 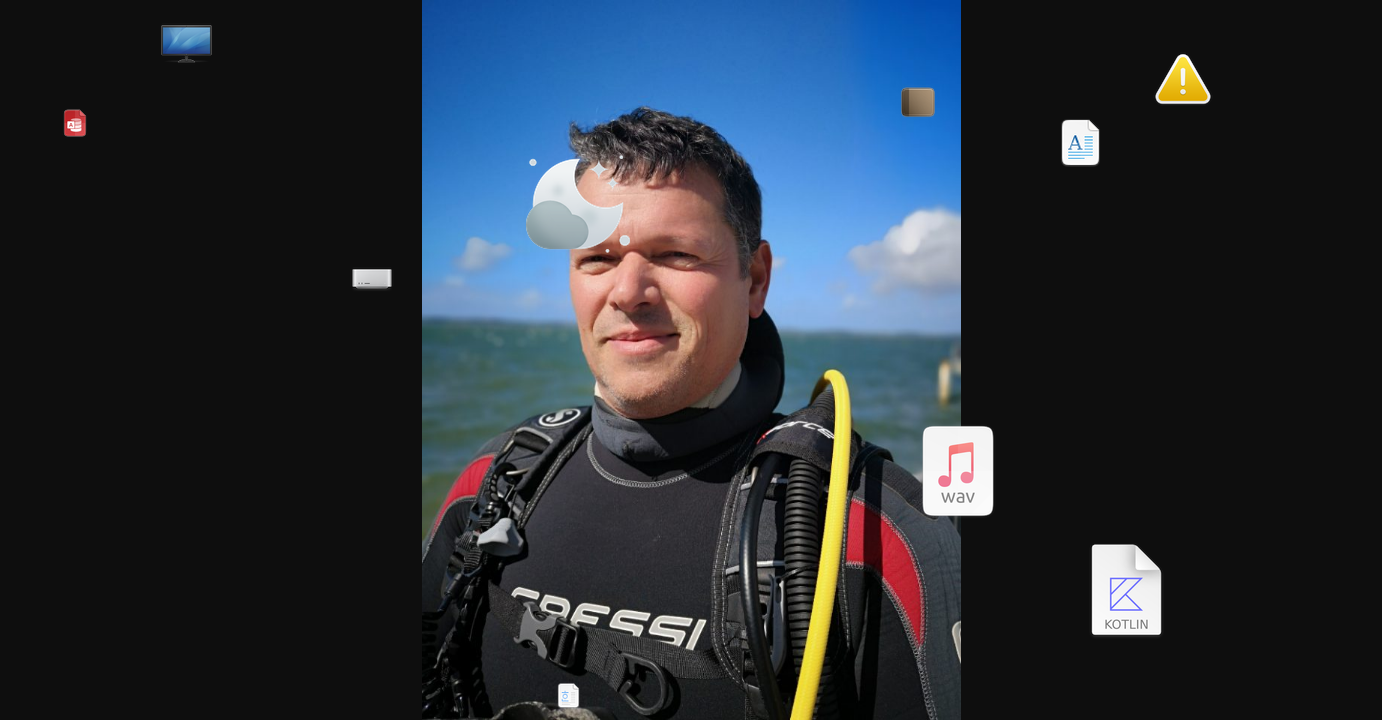 What do you see at coordinates (1126, 591) in the screenshot?
I see `a kotlin source code file` at bounding box center [1126, 591].